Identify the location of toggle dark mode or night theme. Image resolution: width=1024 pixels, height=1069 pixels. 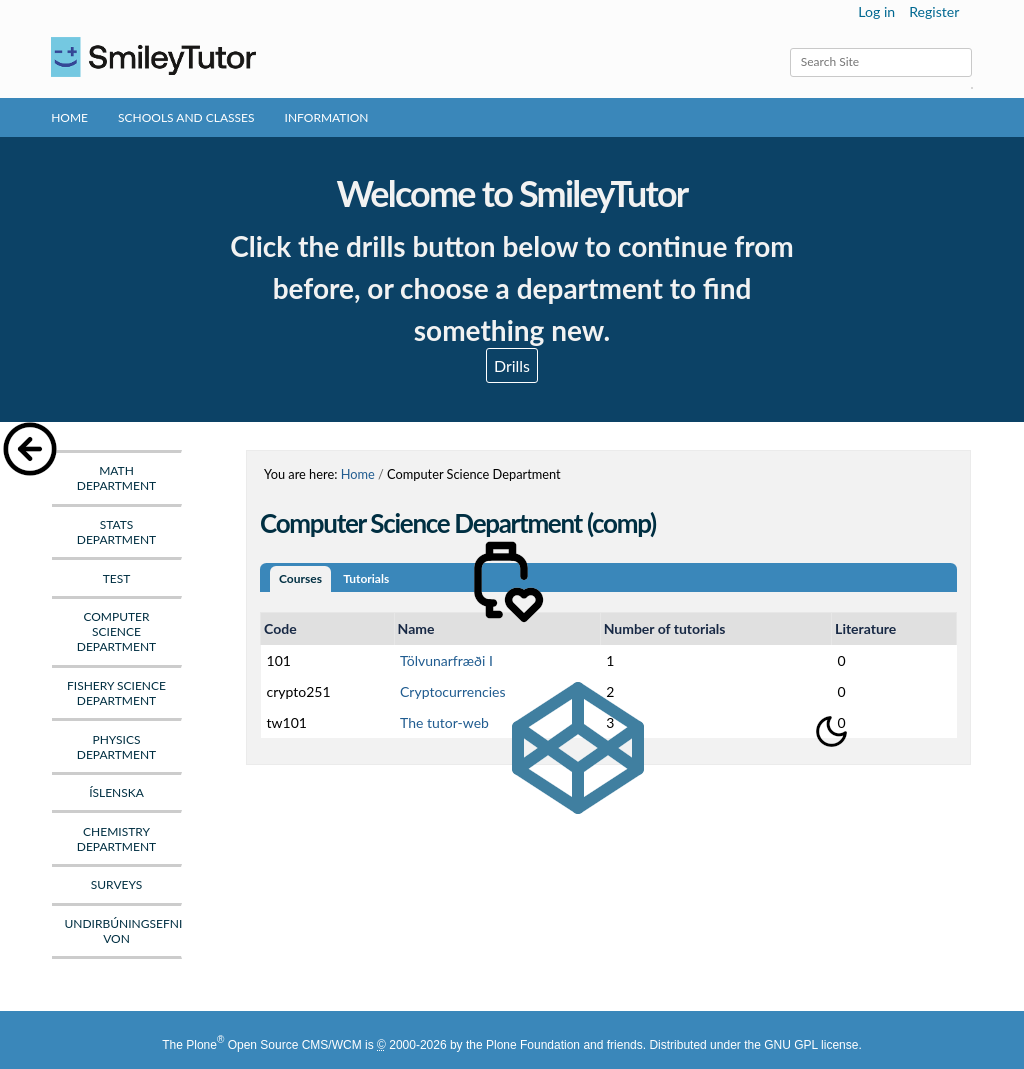
(831, 731).